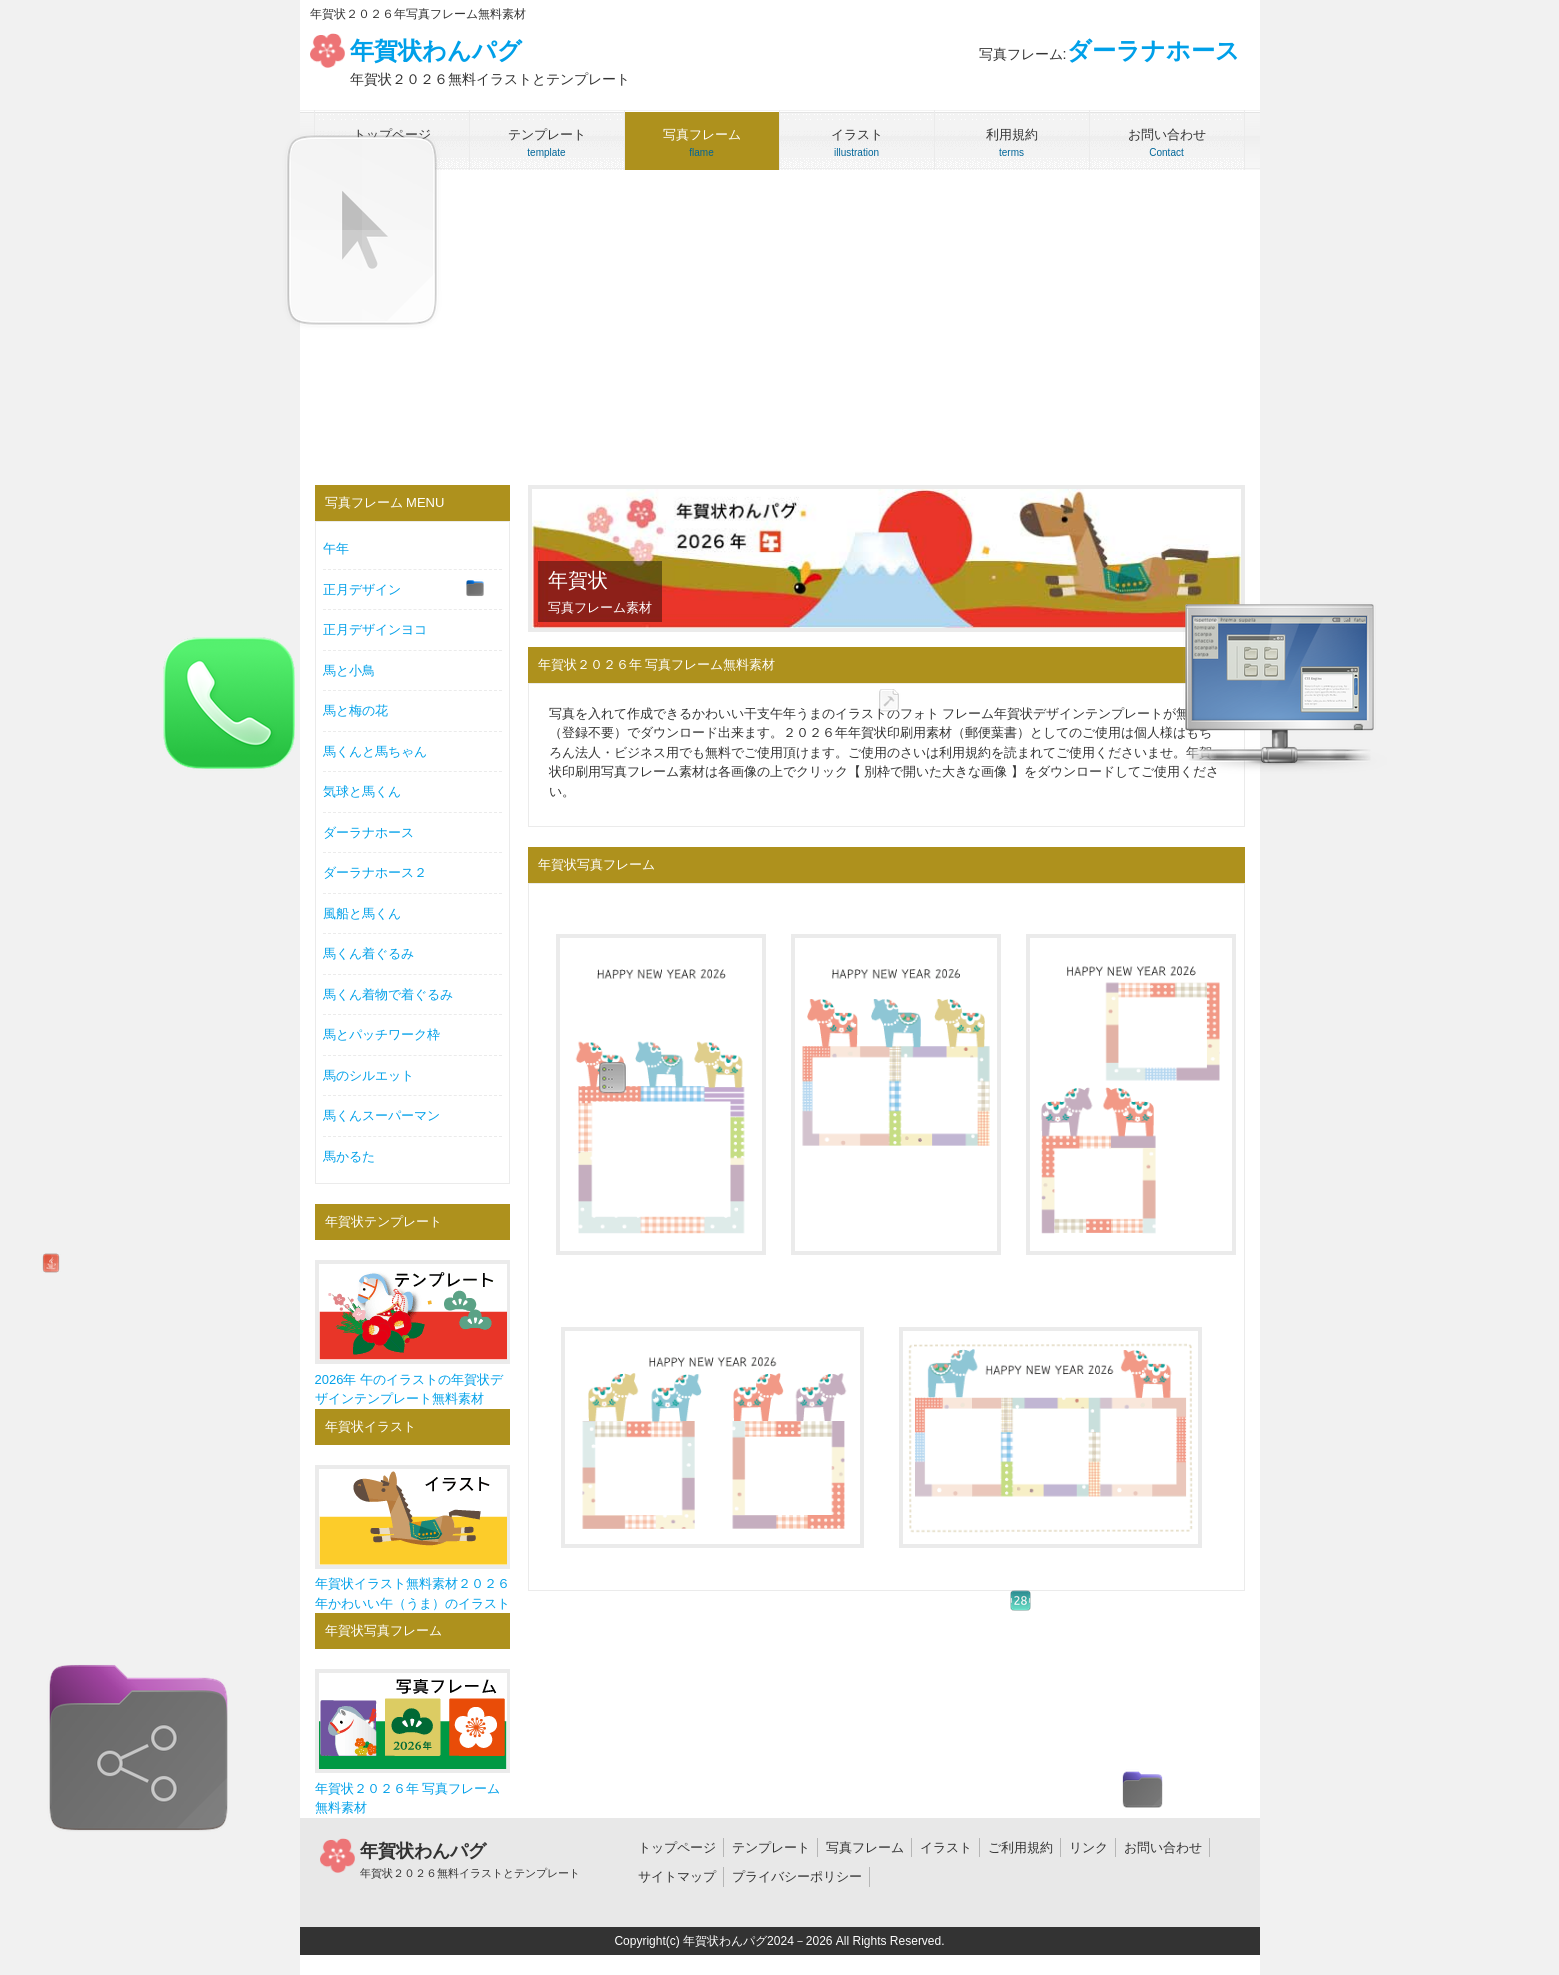 This screenshot has width=1559, height=1975. Describe the element at coordinates (1279, 686) in the screenshot. I see `configure remote desktop settings` at that location.